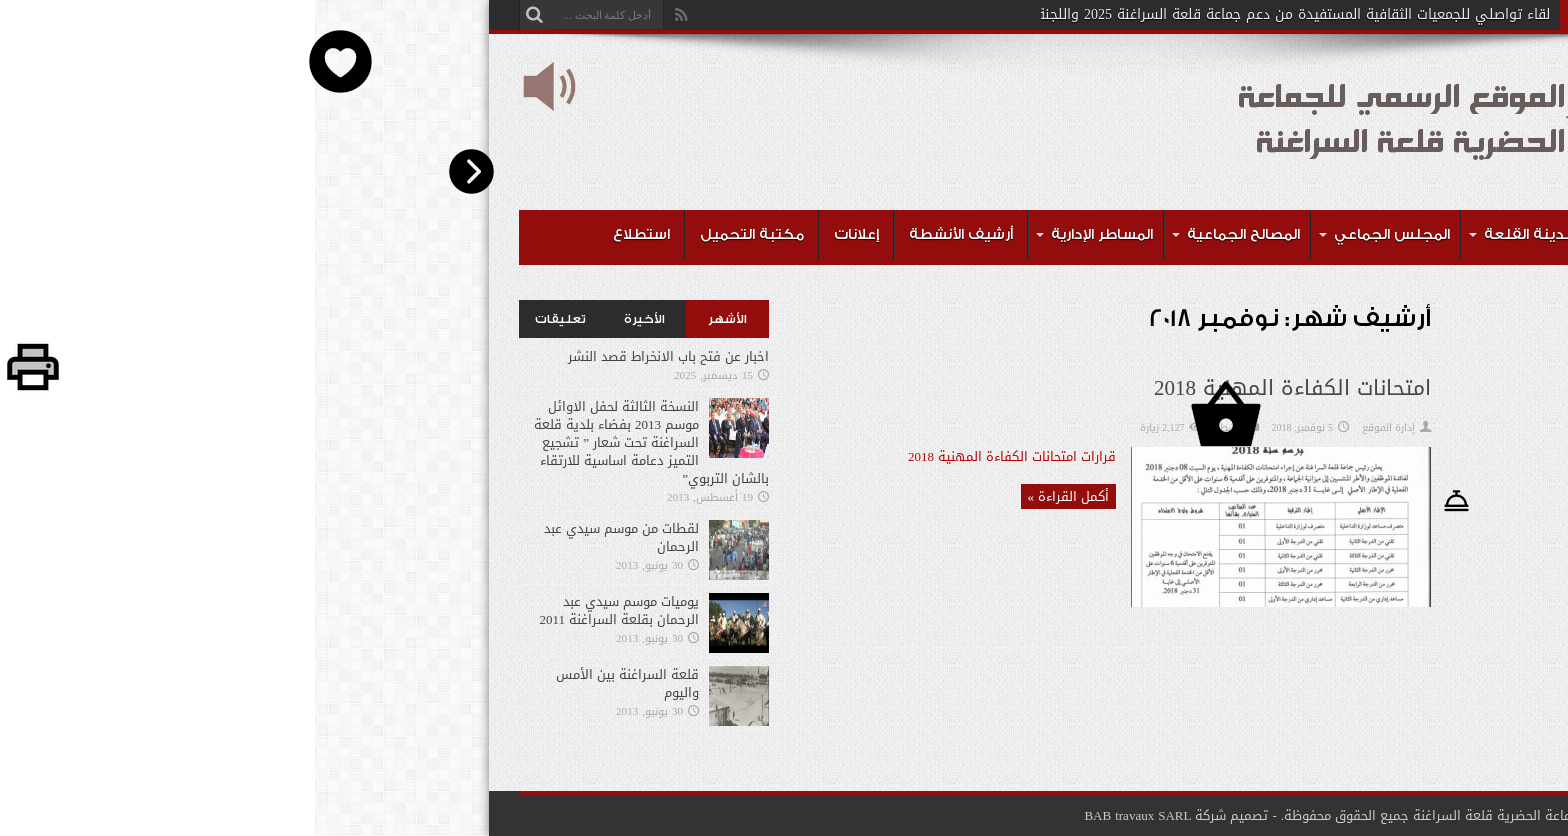 The image size is (1568, 836). What do you see at coordinates (1456, 501) in the screenshot?
I see `ring for service or assistance` at bounding box center [1456, 501].